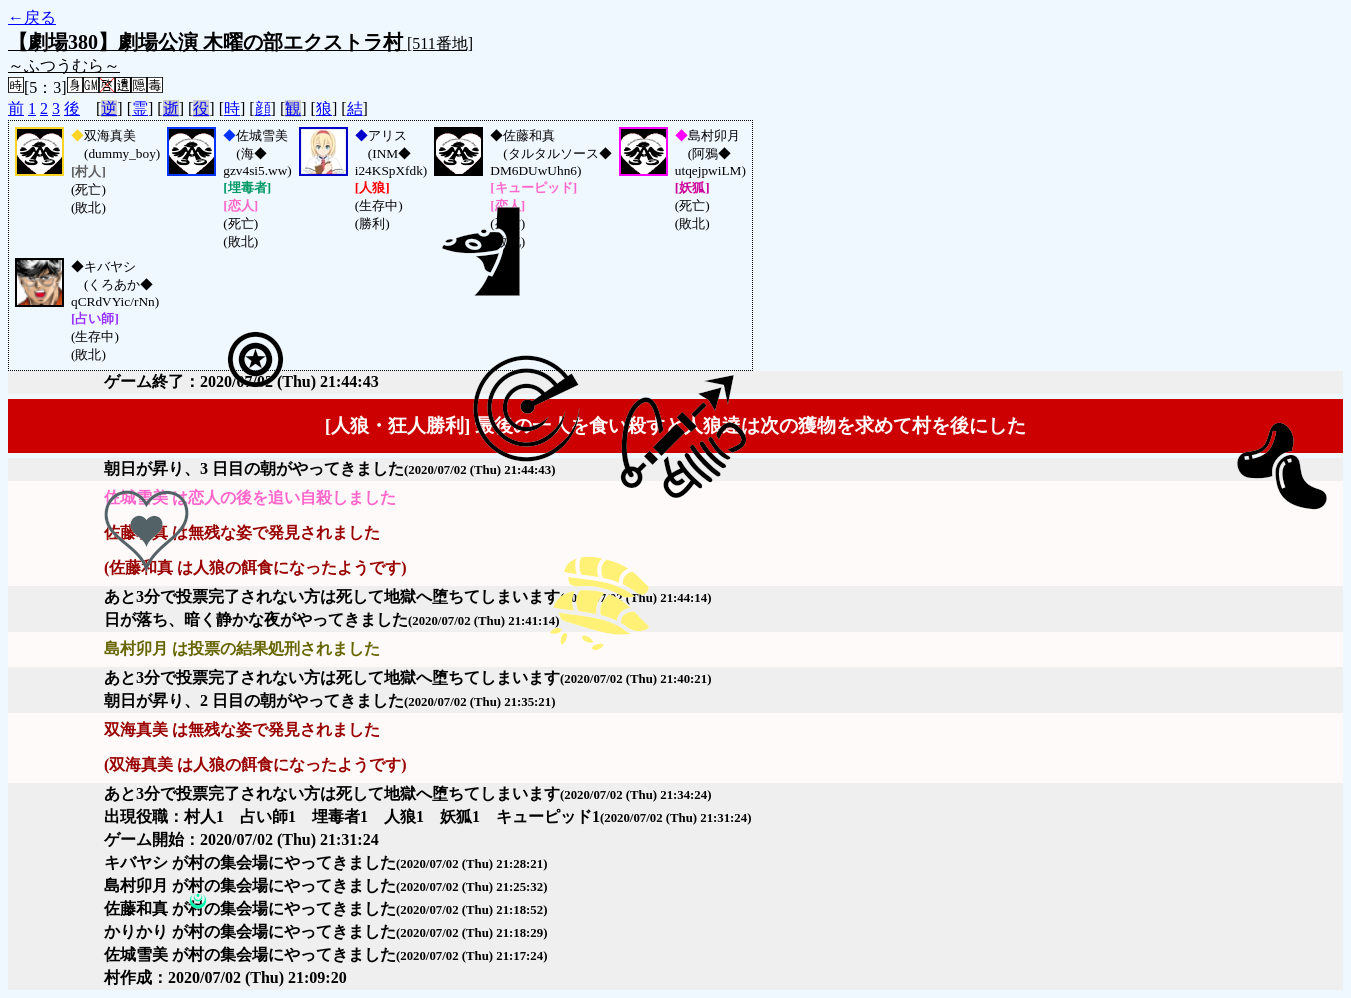 This screenshot has width=1351, height=998. What do you see at coordinates (599, 603) in the screenshot?
I see `browse sushi or Japanese food options` at bounding box center [599, 603].